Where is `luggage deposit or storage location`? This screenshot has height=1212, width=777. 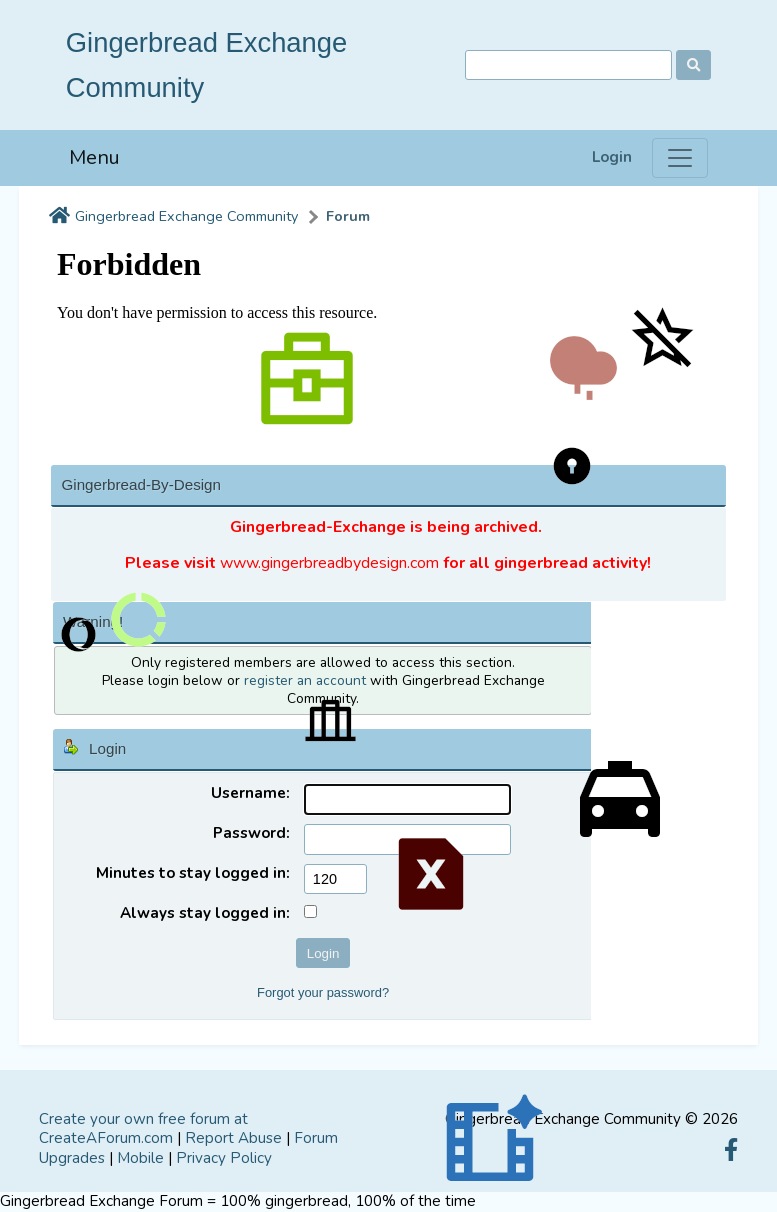
luggage deposit or storage location is located at coordinates (330, 720).